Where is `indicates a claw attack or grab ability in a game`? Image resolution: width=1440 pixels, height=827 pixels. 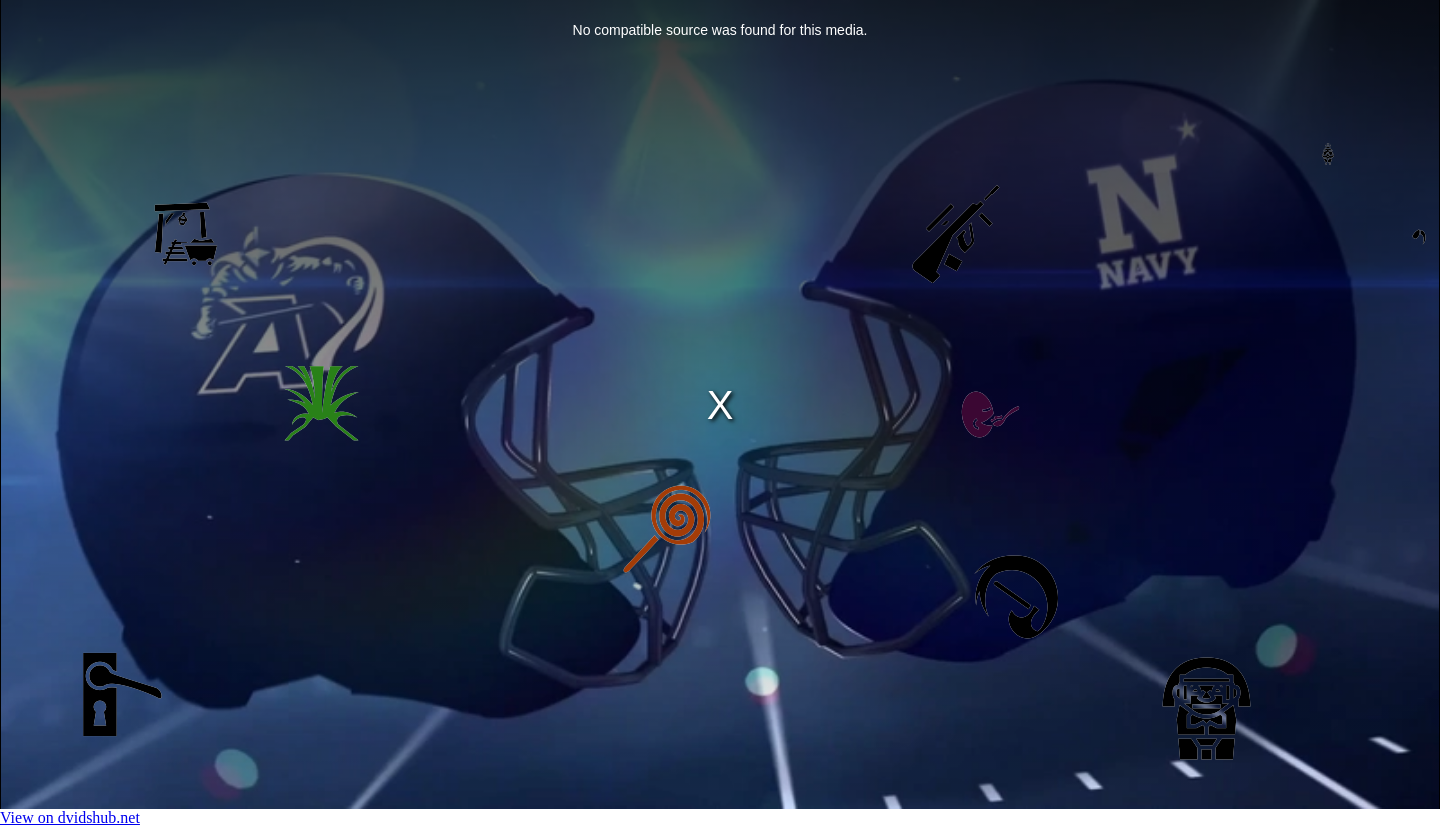 indicates a claw attack or grab ability in a game is located at coordinates (1419, 237).